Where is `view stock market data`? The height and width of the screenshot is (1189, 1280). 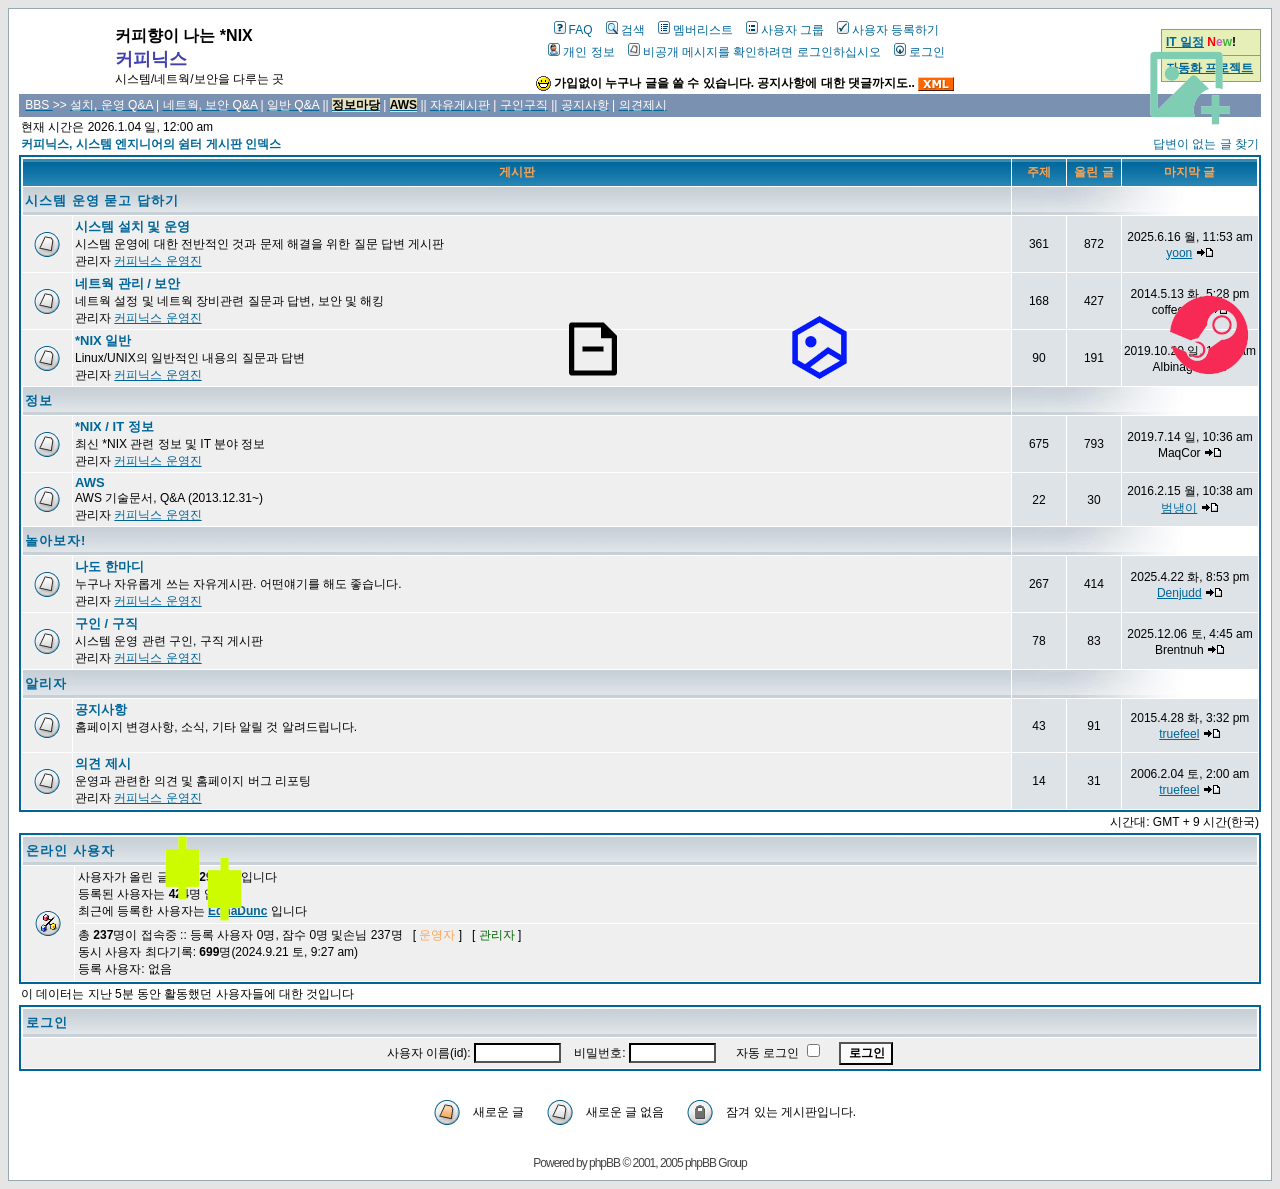
view stock market data is located at coordinates (203, 878).